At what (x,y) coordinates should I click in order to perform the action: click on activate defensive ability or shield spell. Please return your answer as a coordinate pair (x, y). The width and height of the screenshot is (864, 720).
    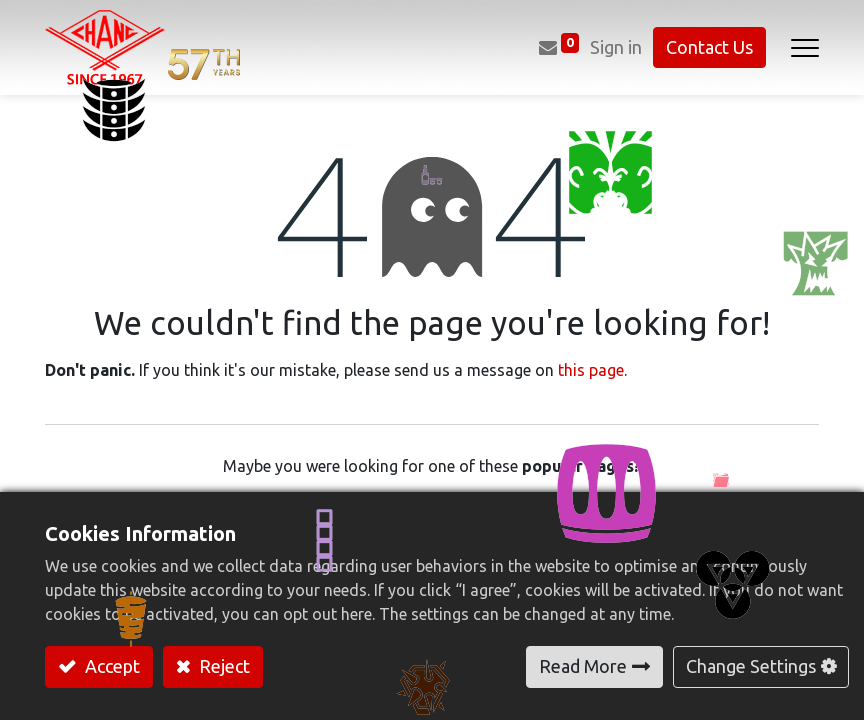
    Looking at the image, I should click on (425, 688).